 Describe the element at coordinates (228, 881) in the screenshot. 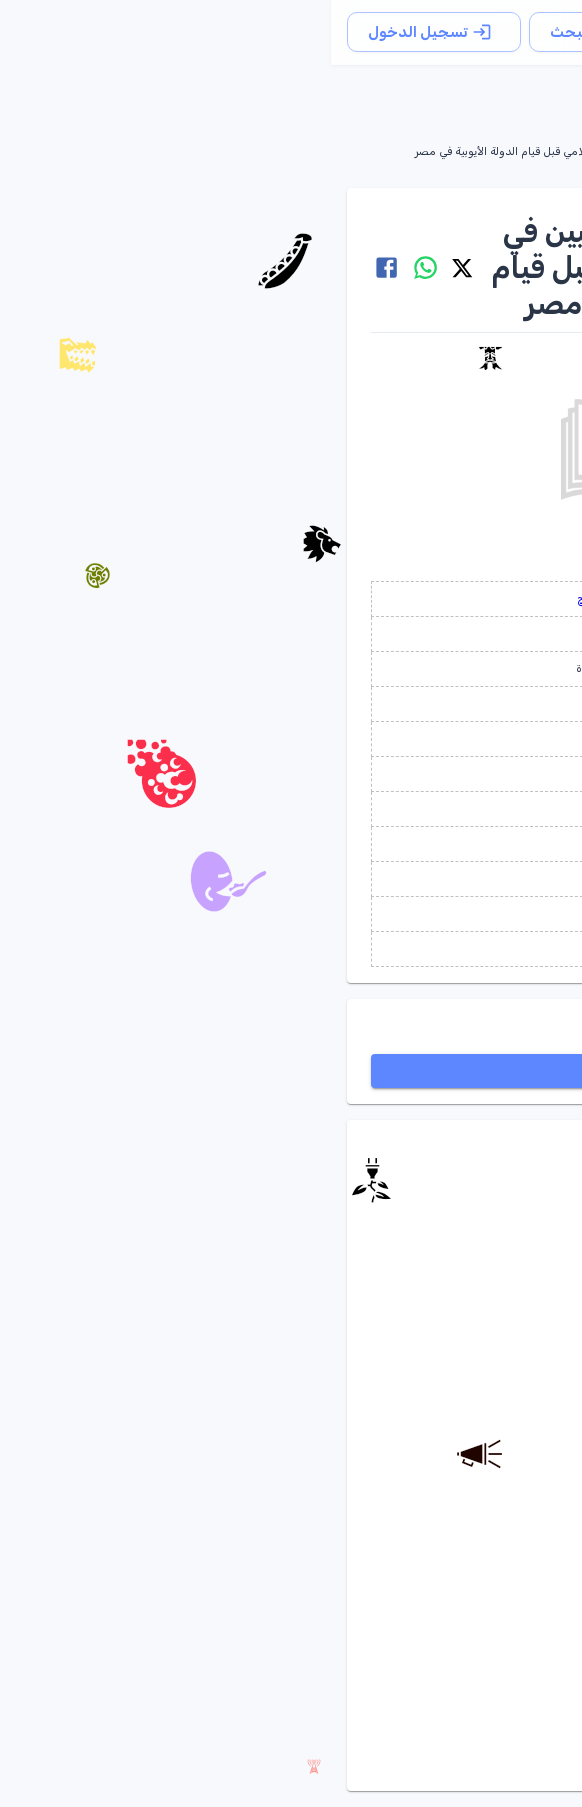

I see `indicates eating or mealtime activity` at that location.